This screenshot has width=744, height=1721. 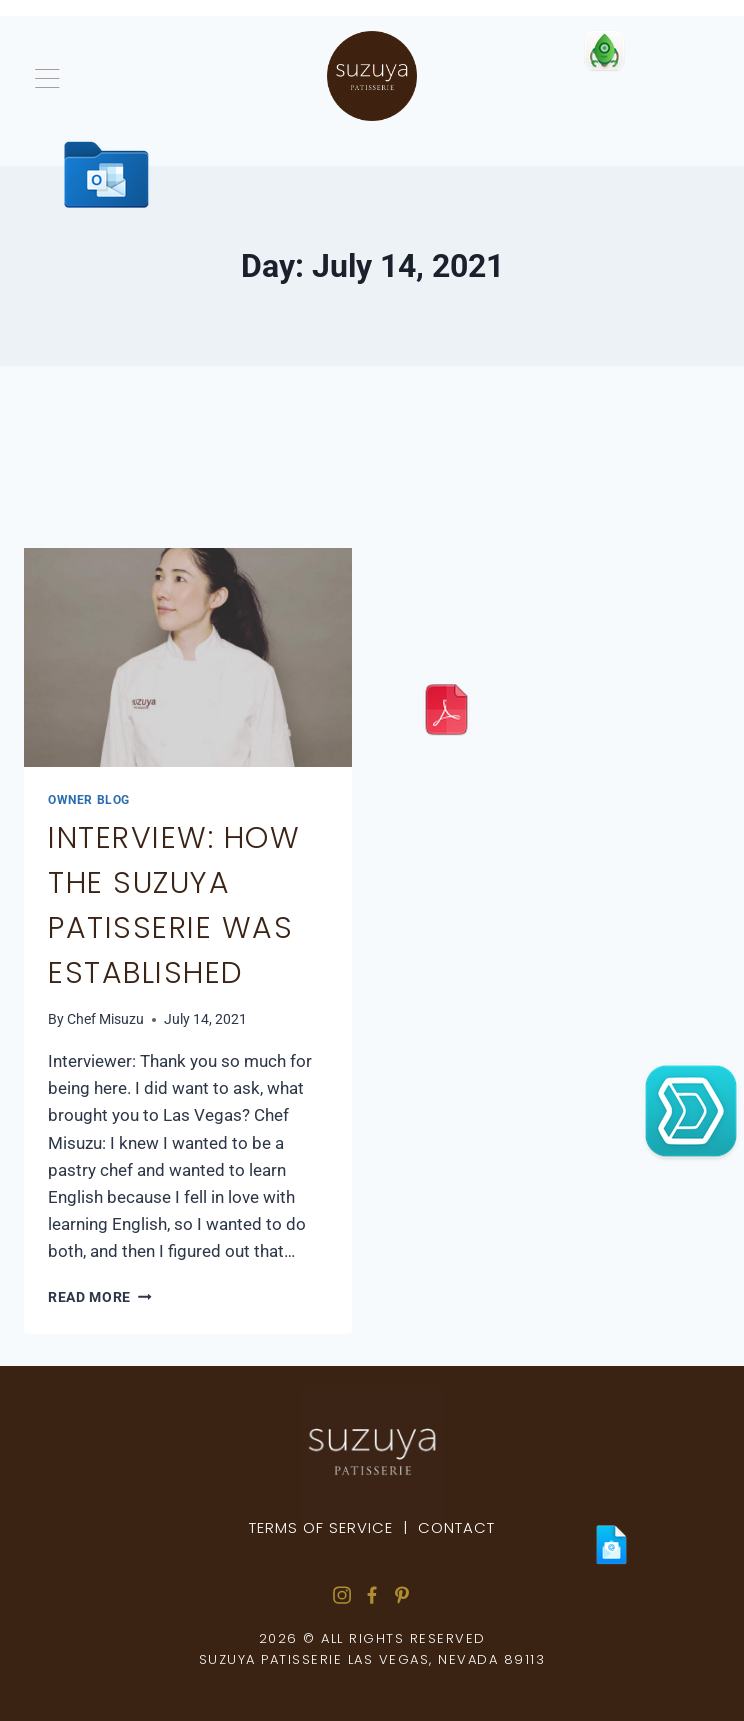 I want to click on an email message file or .eml attachment, so click(x=611, y=1545).